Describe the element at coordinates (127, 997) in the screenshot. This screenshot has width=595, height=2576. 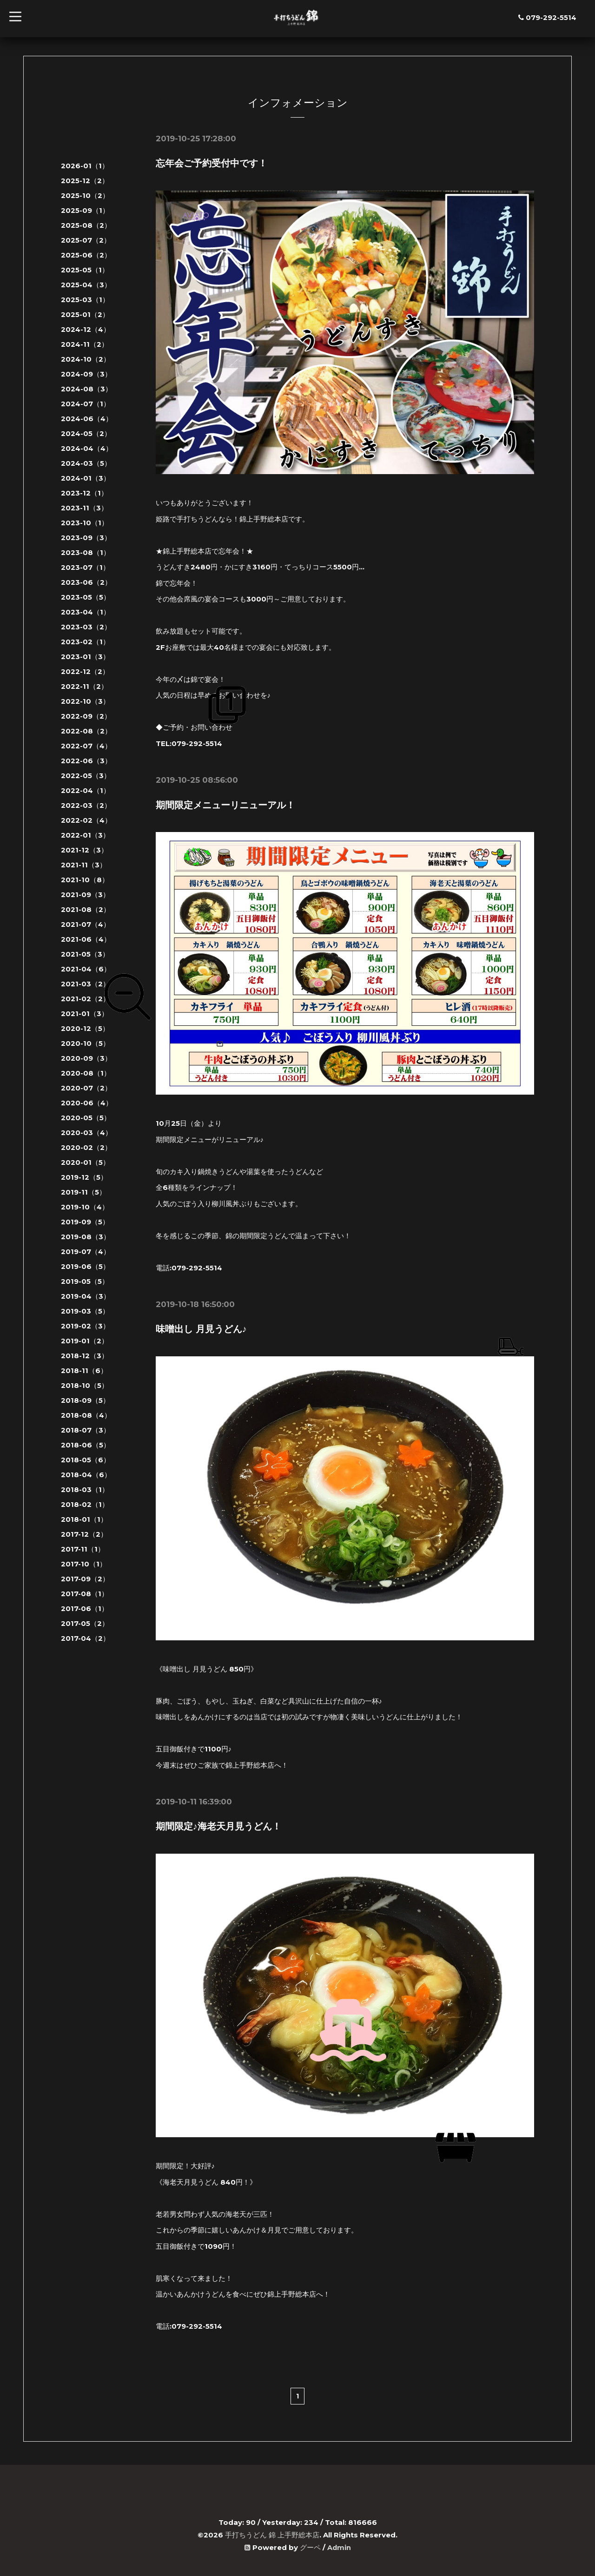
I see `zoom out of the current view` at that location.